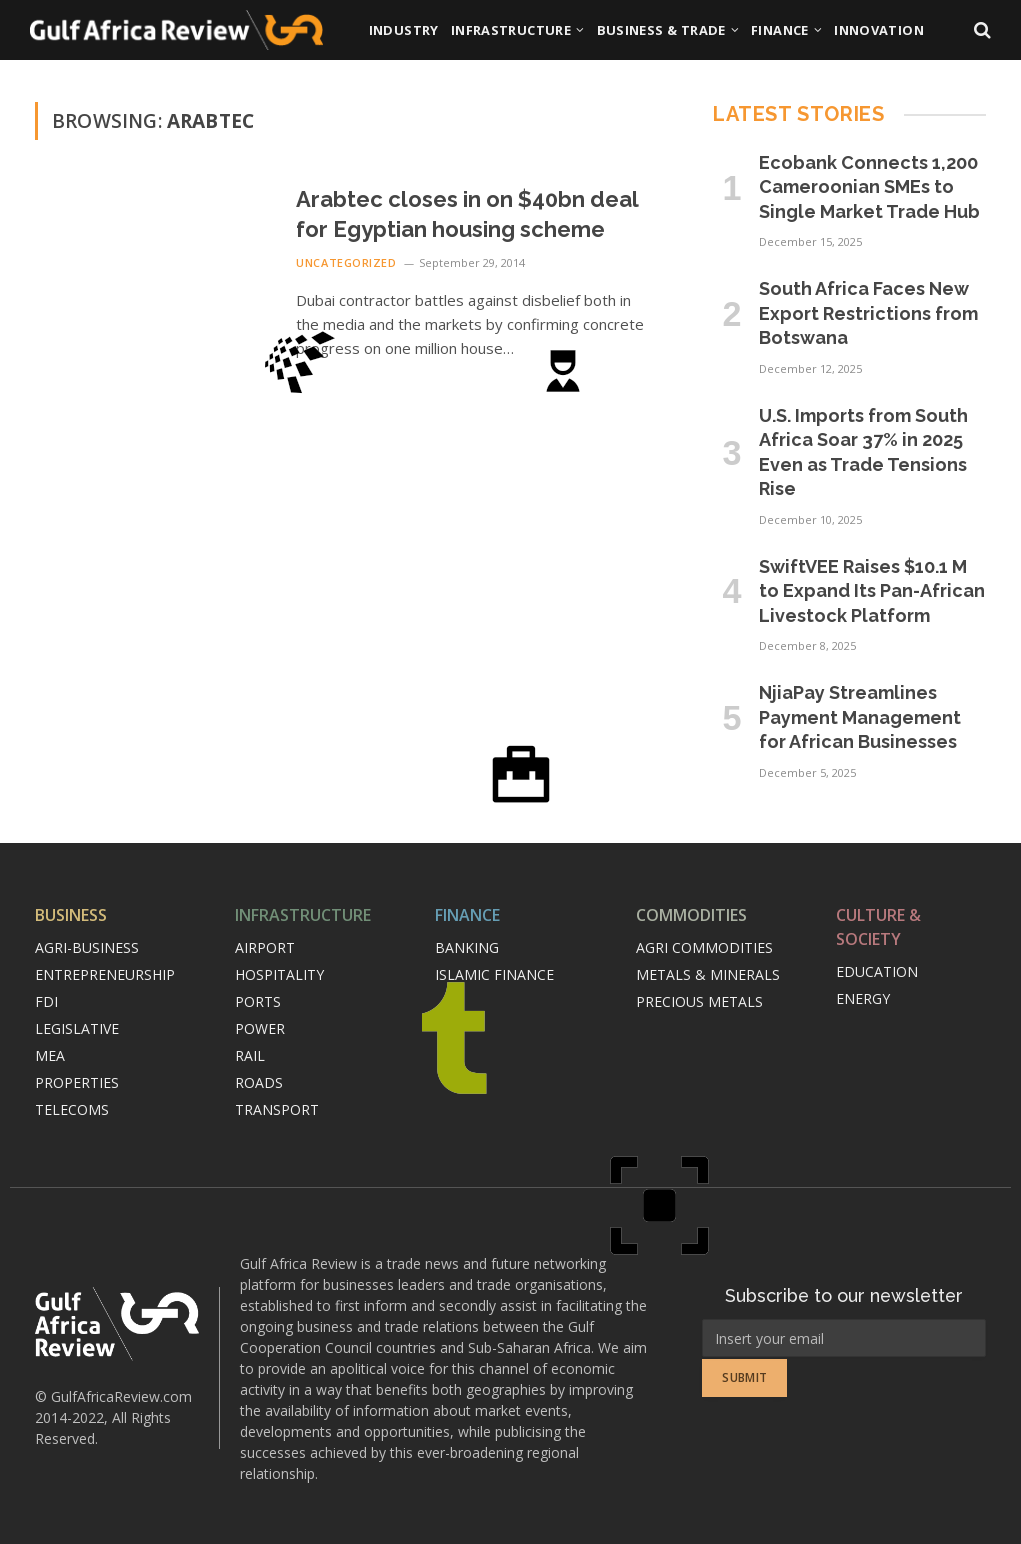  Describe the element at coordinates (659, 1205) in the screenshot. I see `enable focus mode to minimize distractions` at that location.